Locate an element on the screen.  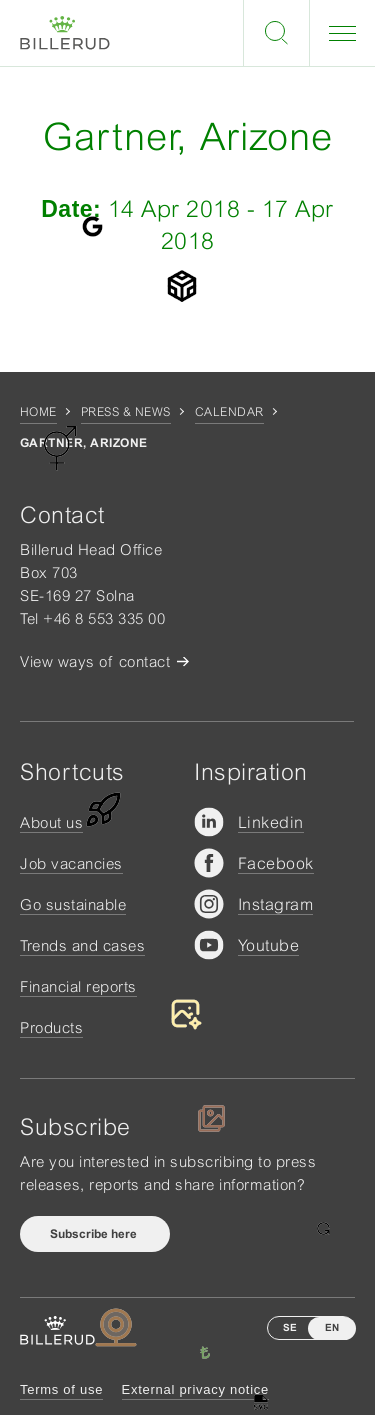
indicates Turkish lira currency is located at coordinates (204, 1352).